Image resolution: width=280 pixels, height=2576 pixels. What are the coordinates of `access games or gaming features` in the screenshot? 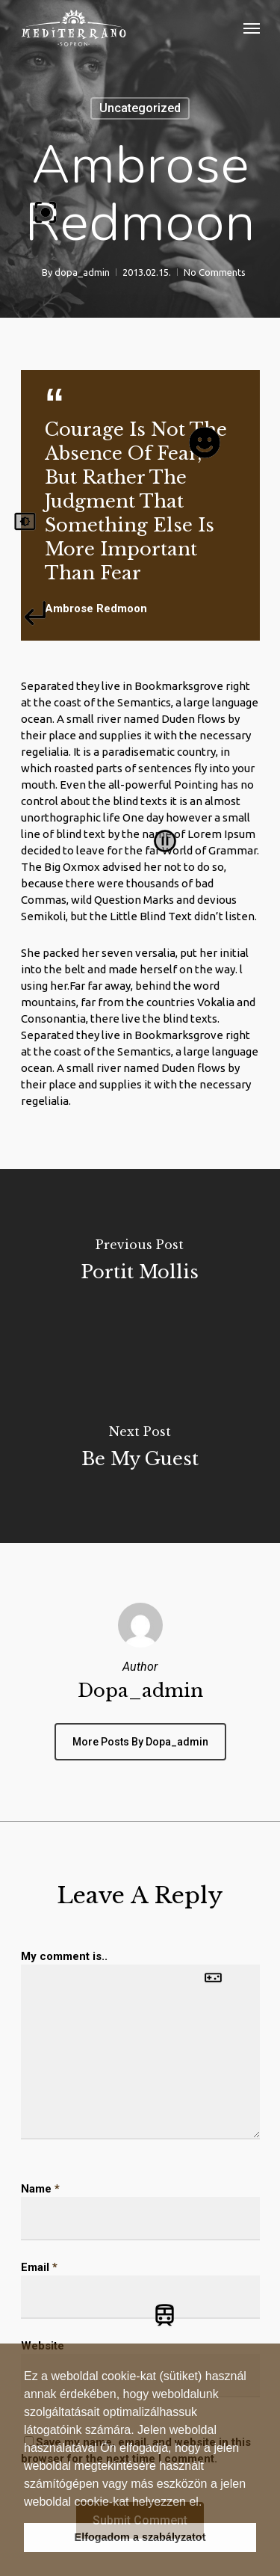 It's located at (213, 1977).